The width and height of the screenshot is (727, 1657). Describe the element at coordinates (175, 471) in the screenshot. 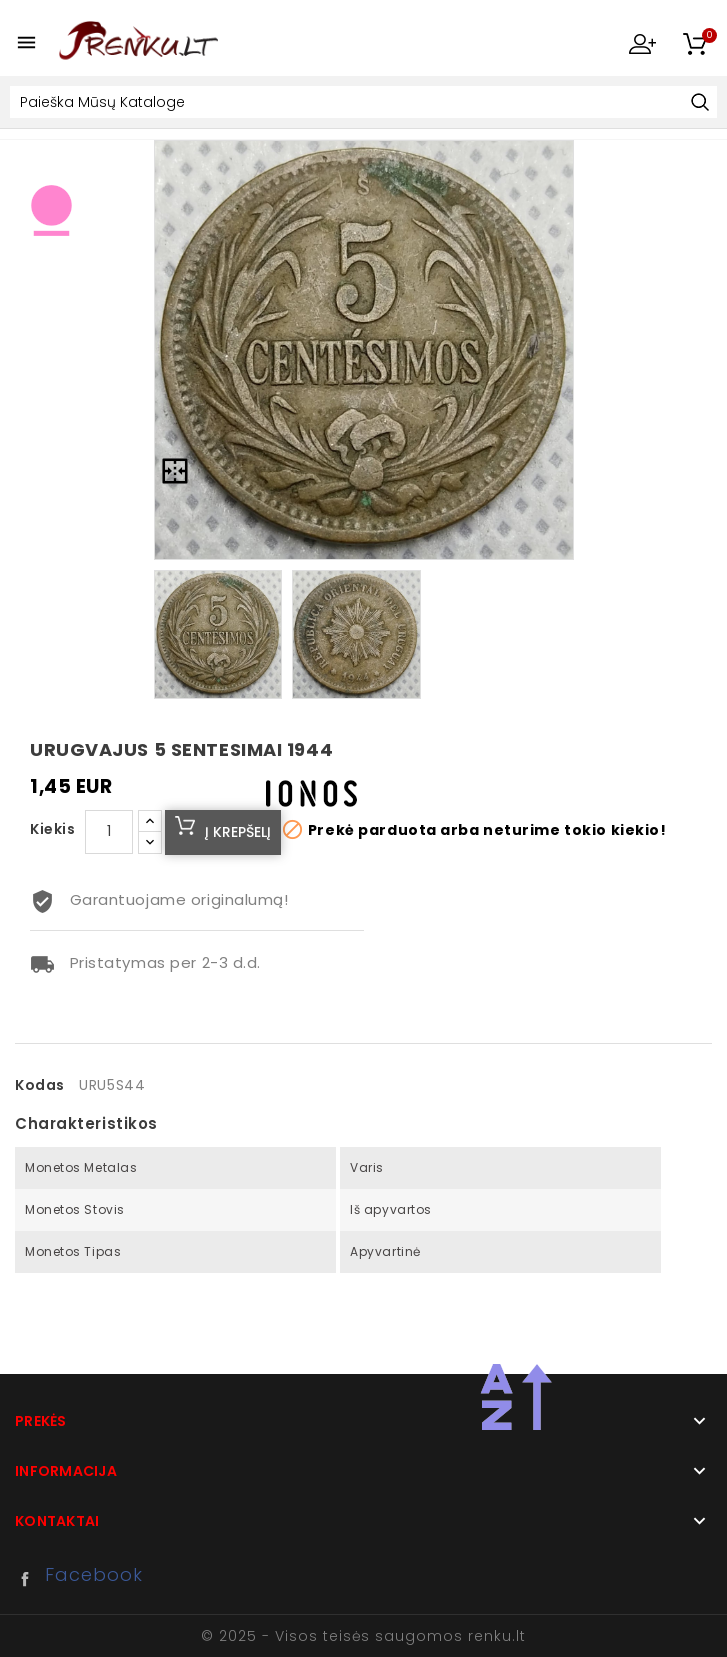

I see `merge selected cells horizontally in a table` at that location.